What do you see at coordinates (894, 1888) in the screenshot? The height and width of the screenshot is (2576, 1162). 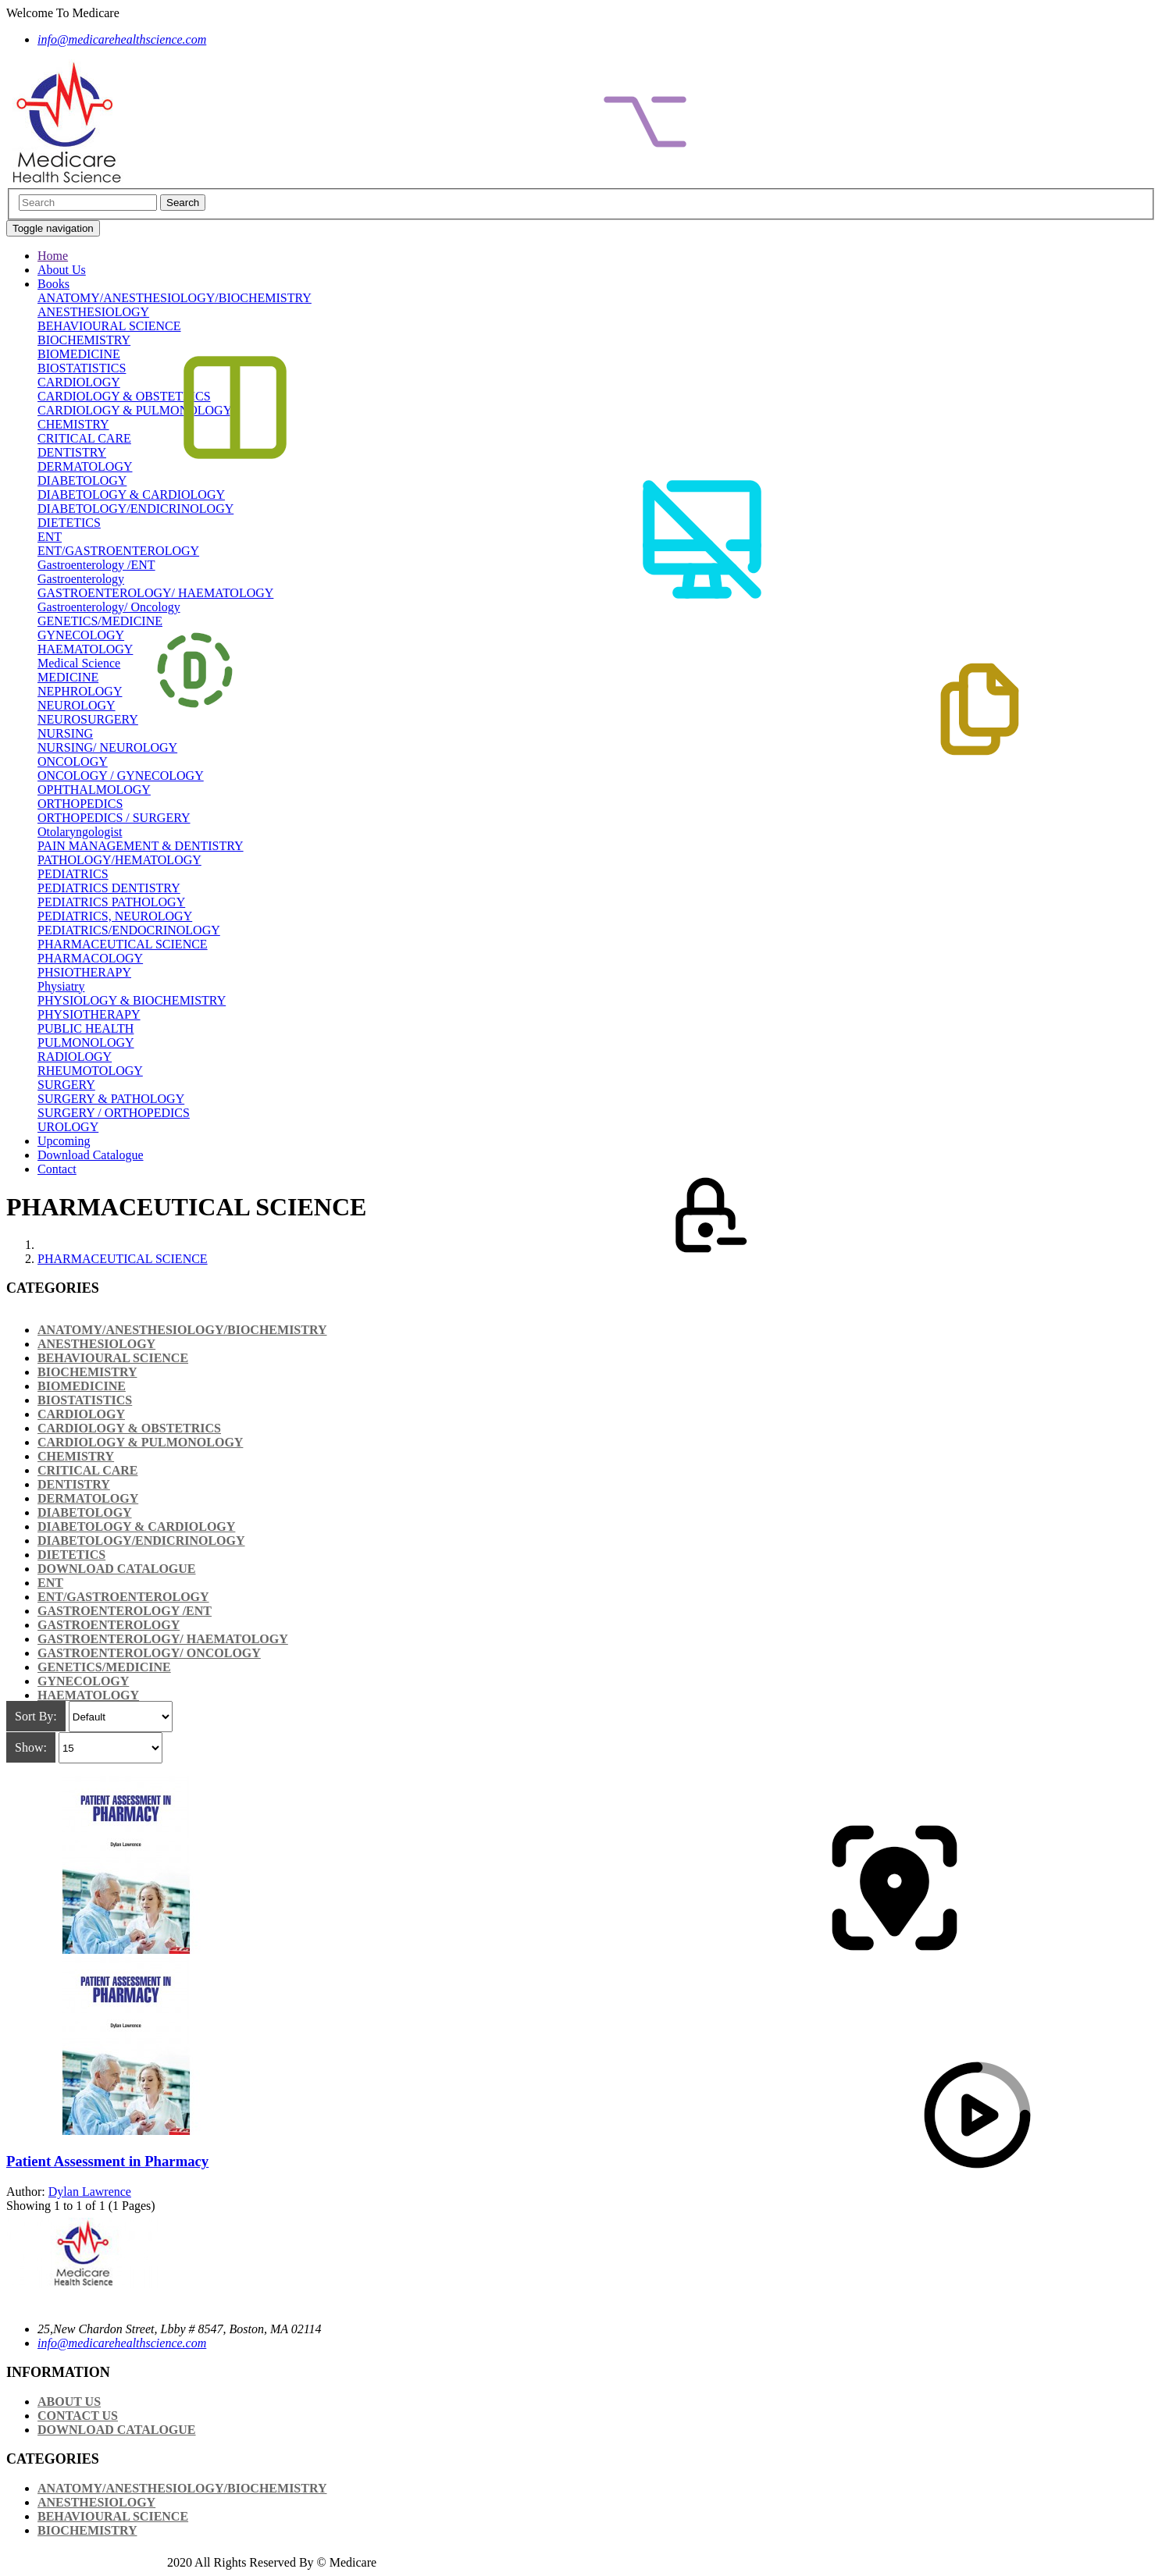 I see `activate live view mode for real-time location tracking` at bounding box center [894, 1888].